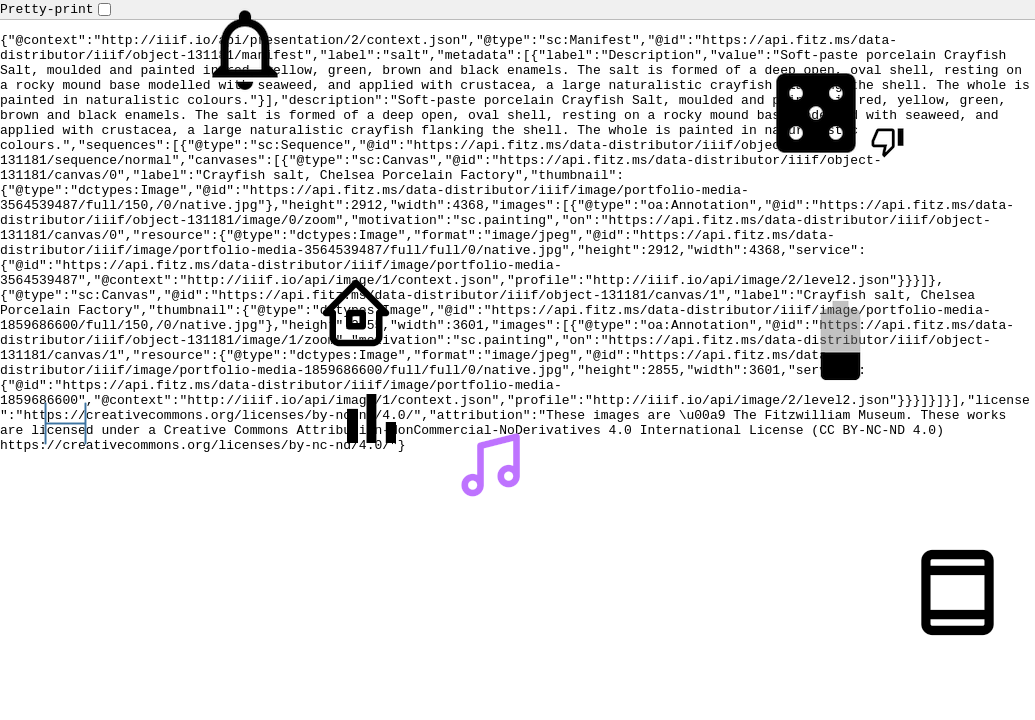 The width and height of the screenshot is (1035, 720). Describe the element at coordinates (957, 592) in the screenshot. I see `switch to tablet view` at that location.